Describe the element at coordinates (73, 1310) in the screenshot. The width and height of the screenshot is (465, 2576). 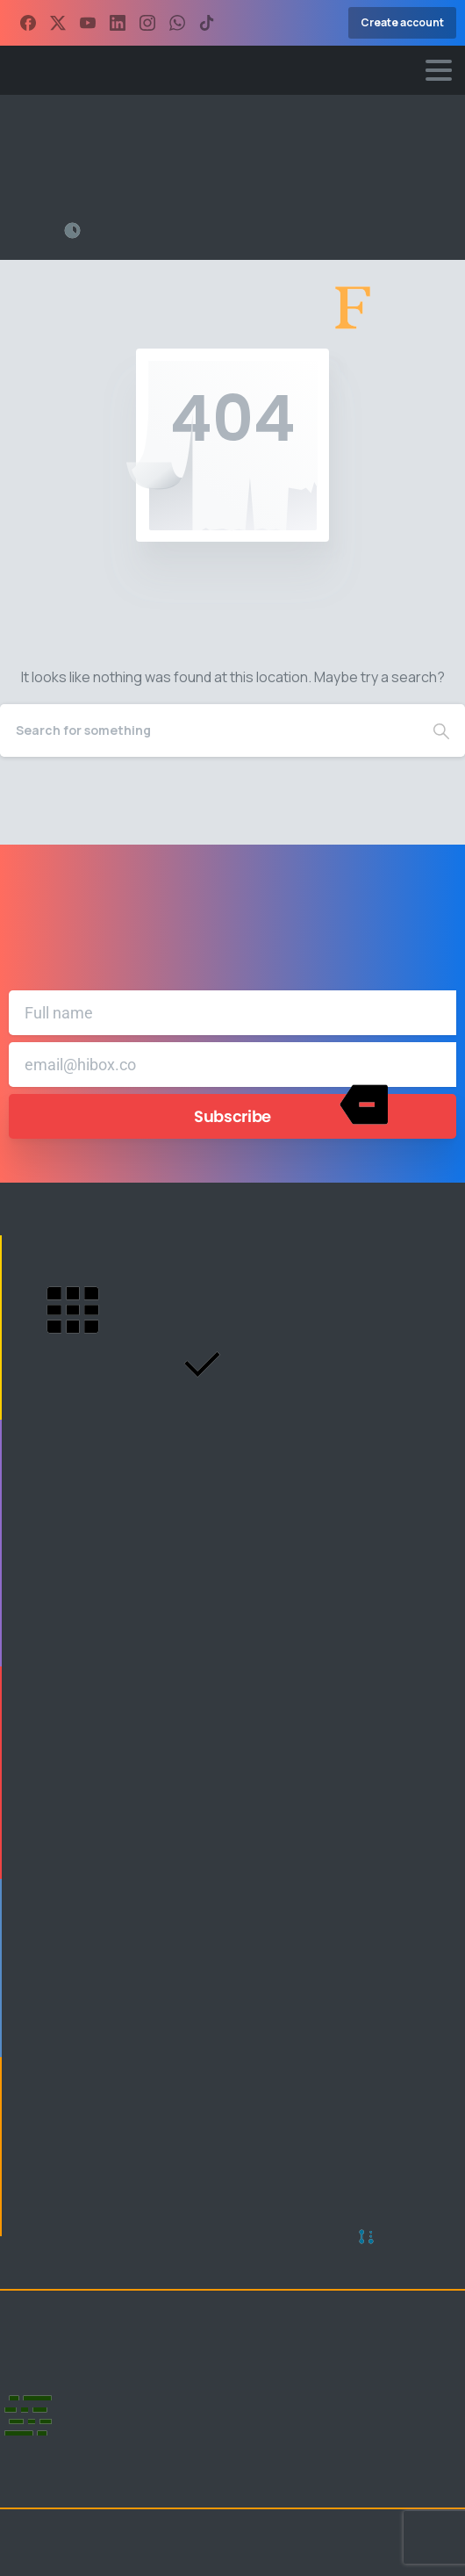
I see `switch to grid view layout` at that location.